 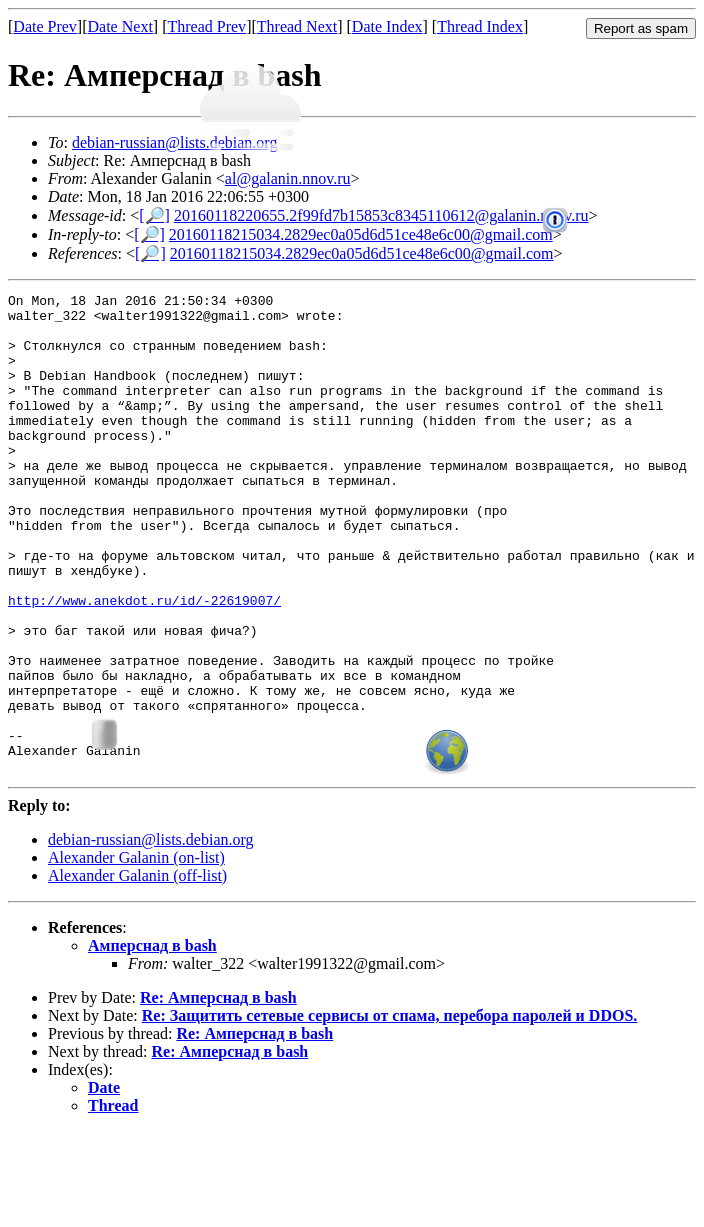 What do you see at coordinates (250, 107) in the screenshot?
I see `indicates foggy weather conditions` at bounding box center [250, 107].